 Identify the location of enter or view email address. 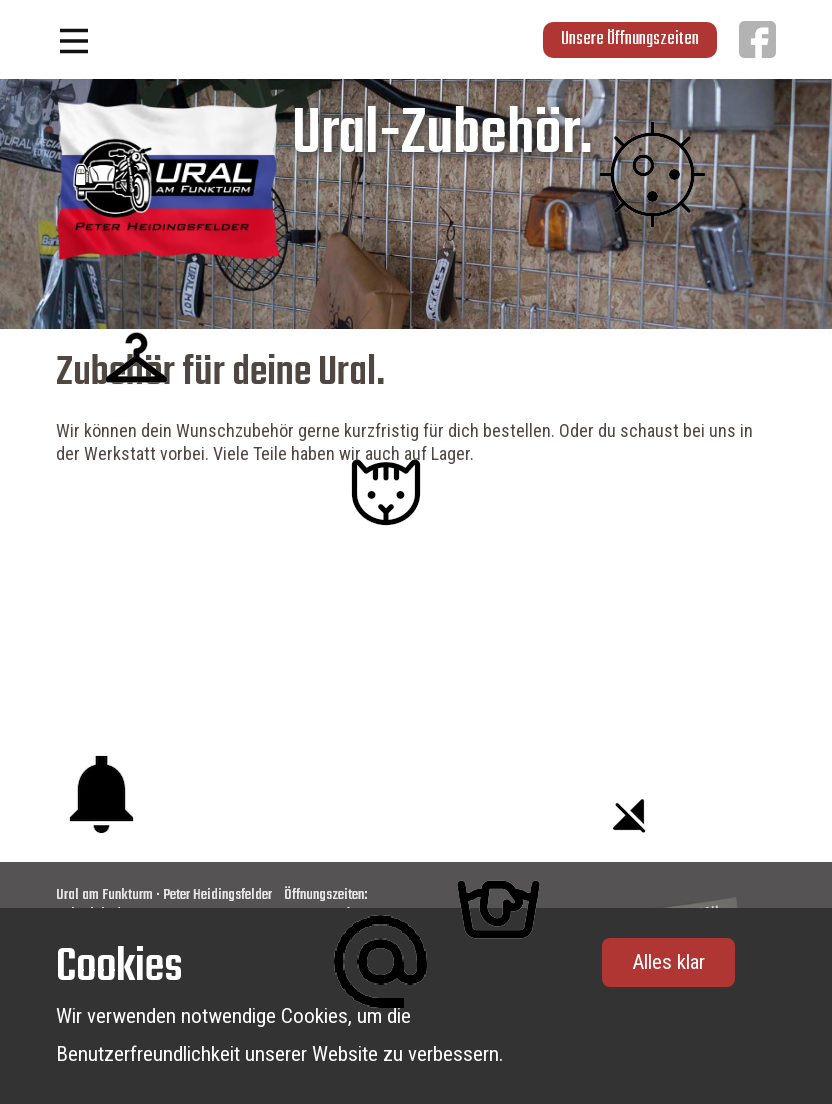
(380, 961).